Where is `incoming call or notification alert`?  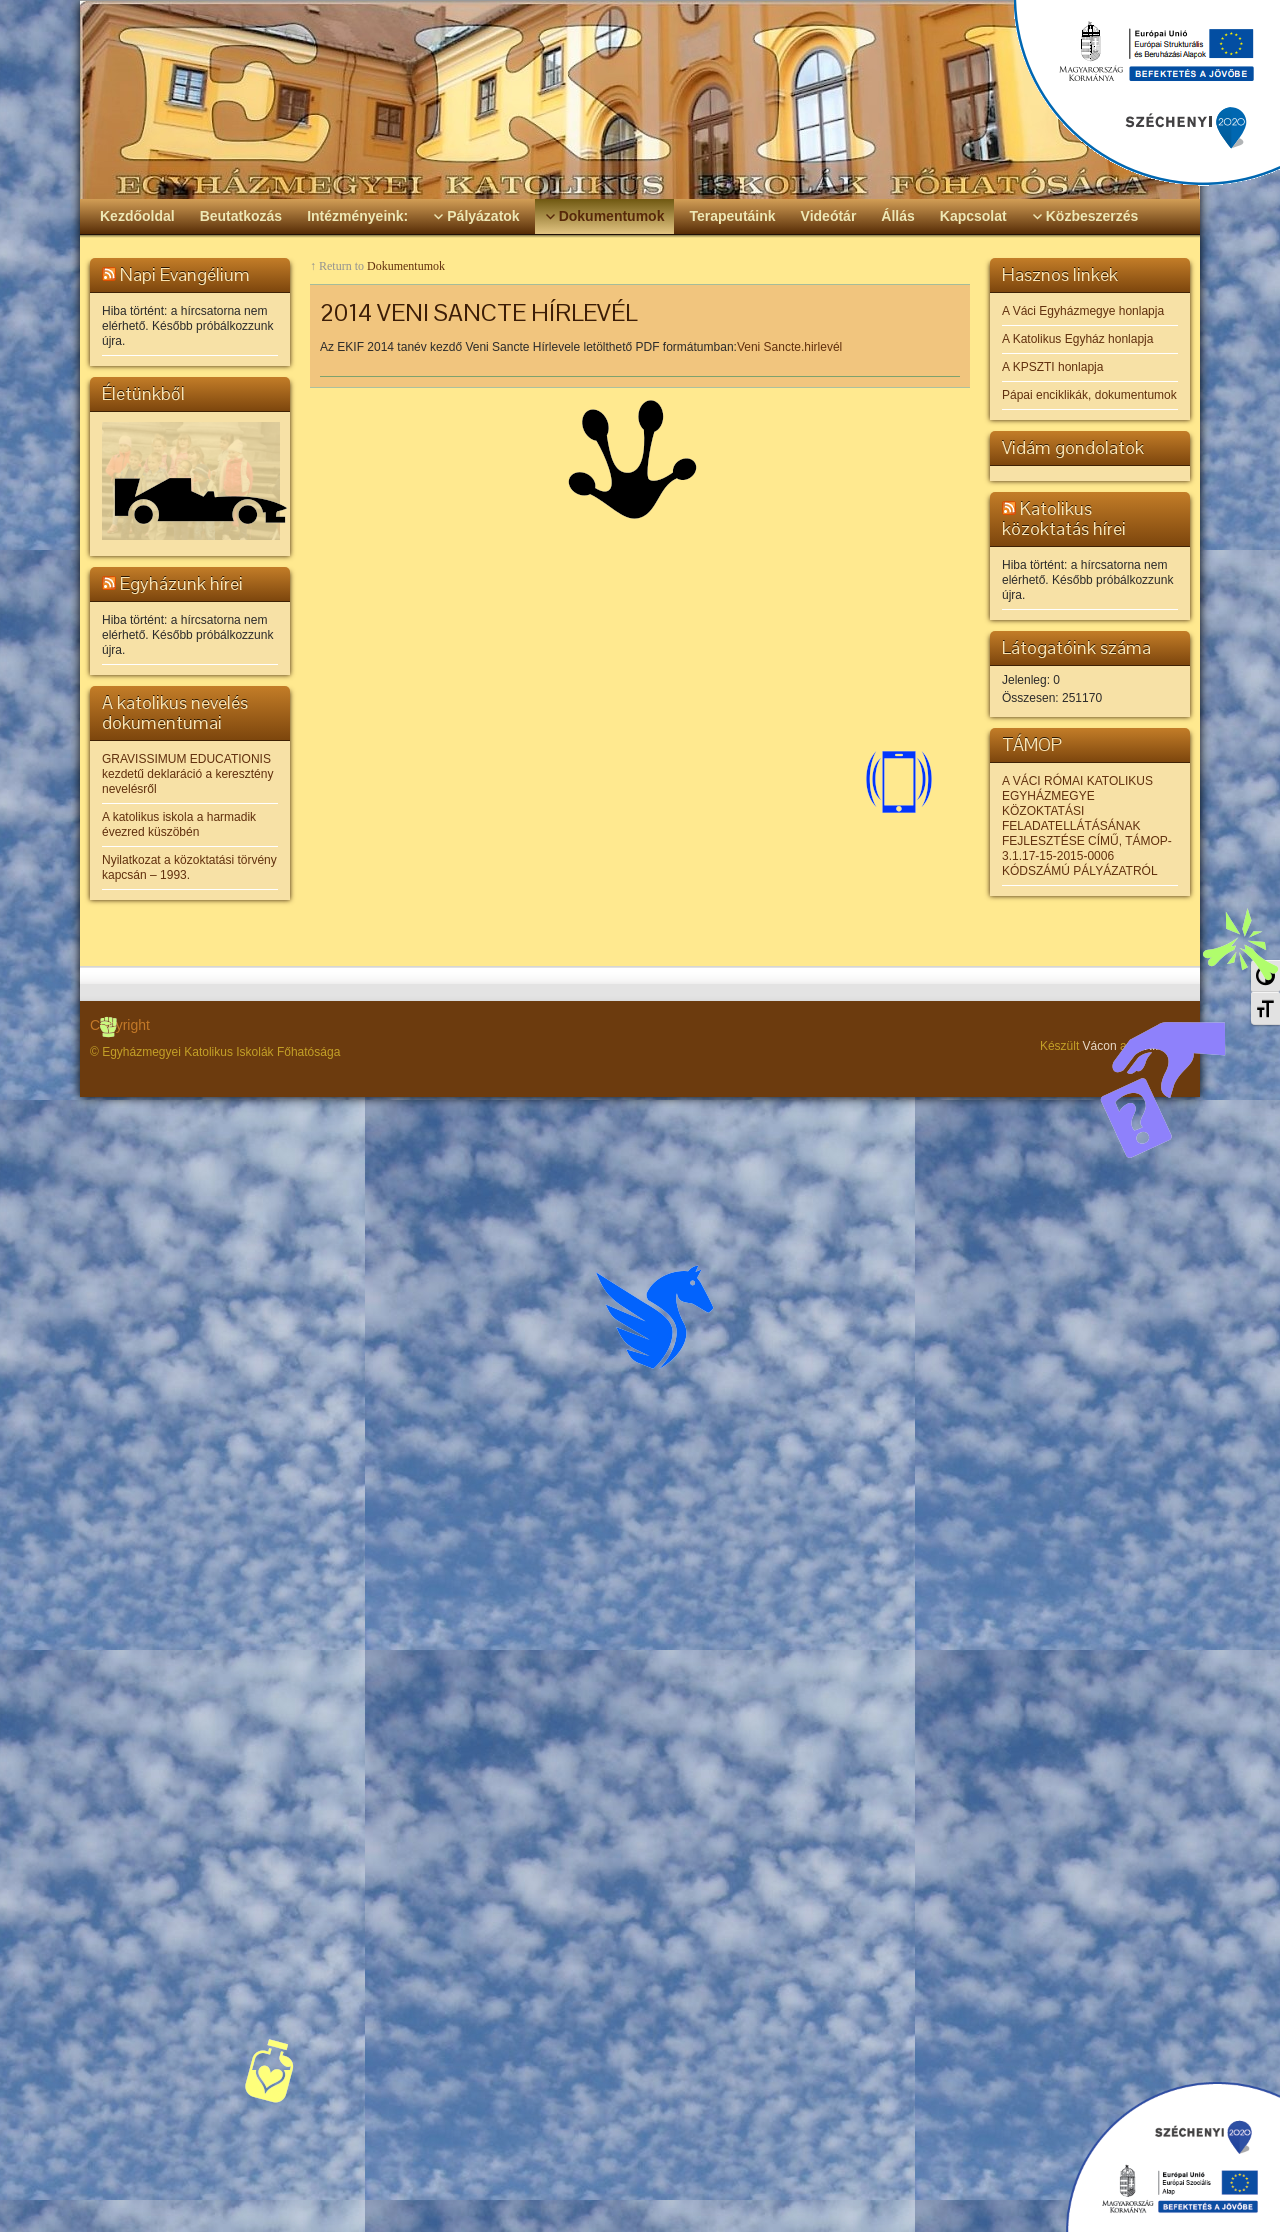
incoming call or notification alert is located at coordinates (899, 782).